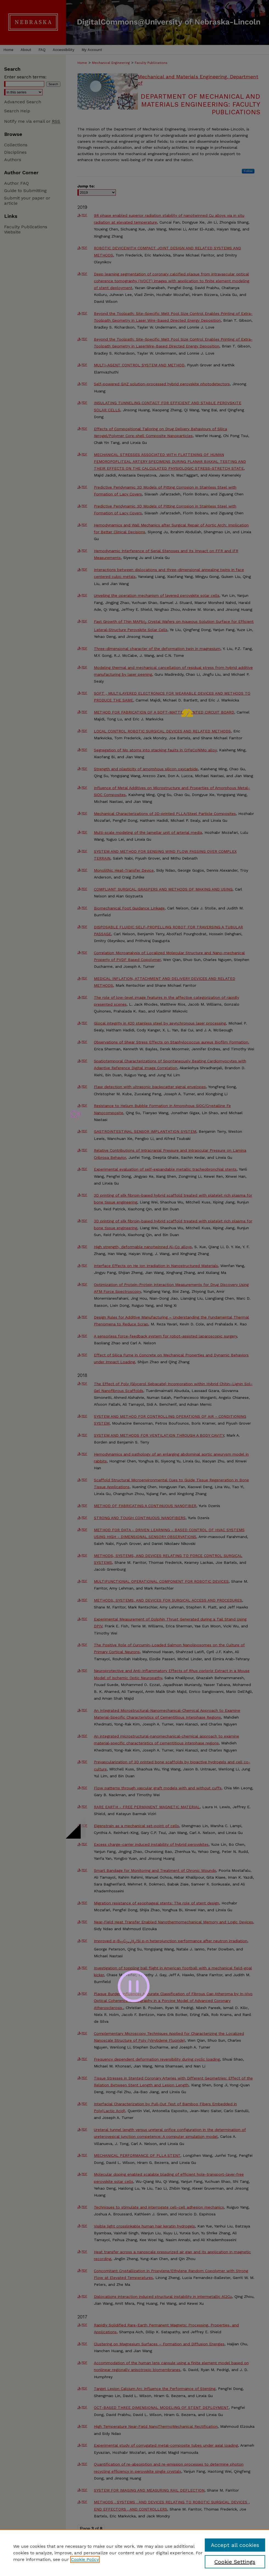 This screenshot has width=269, height=2576. What do you see at coordinates (75, 1115) in the screenshot?
I see `user audio or voice settings` at bounding box center [75, 1115].